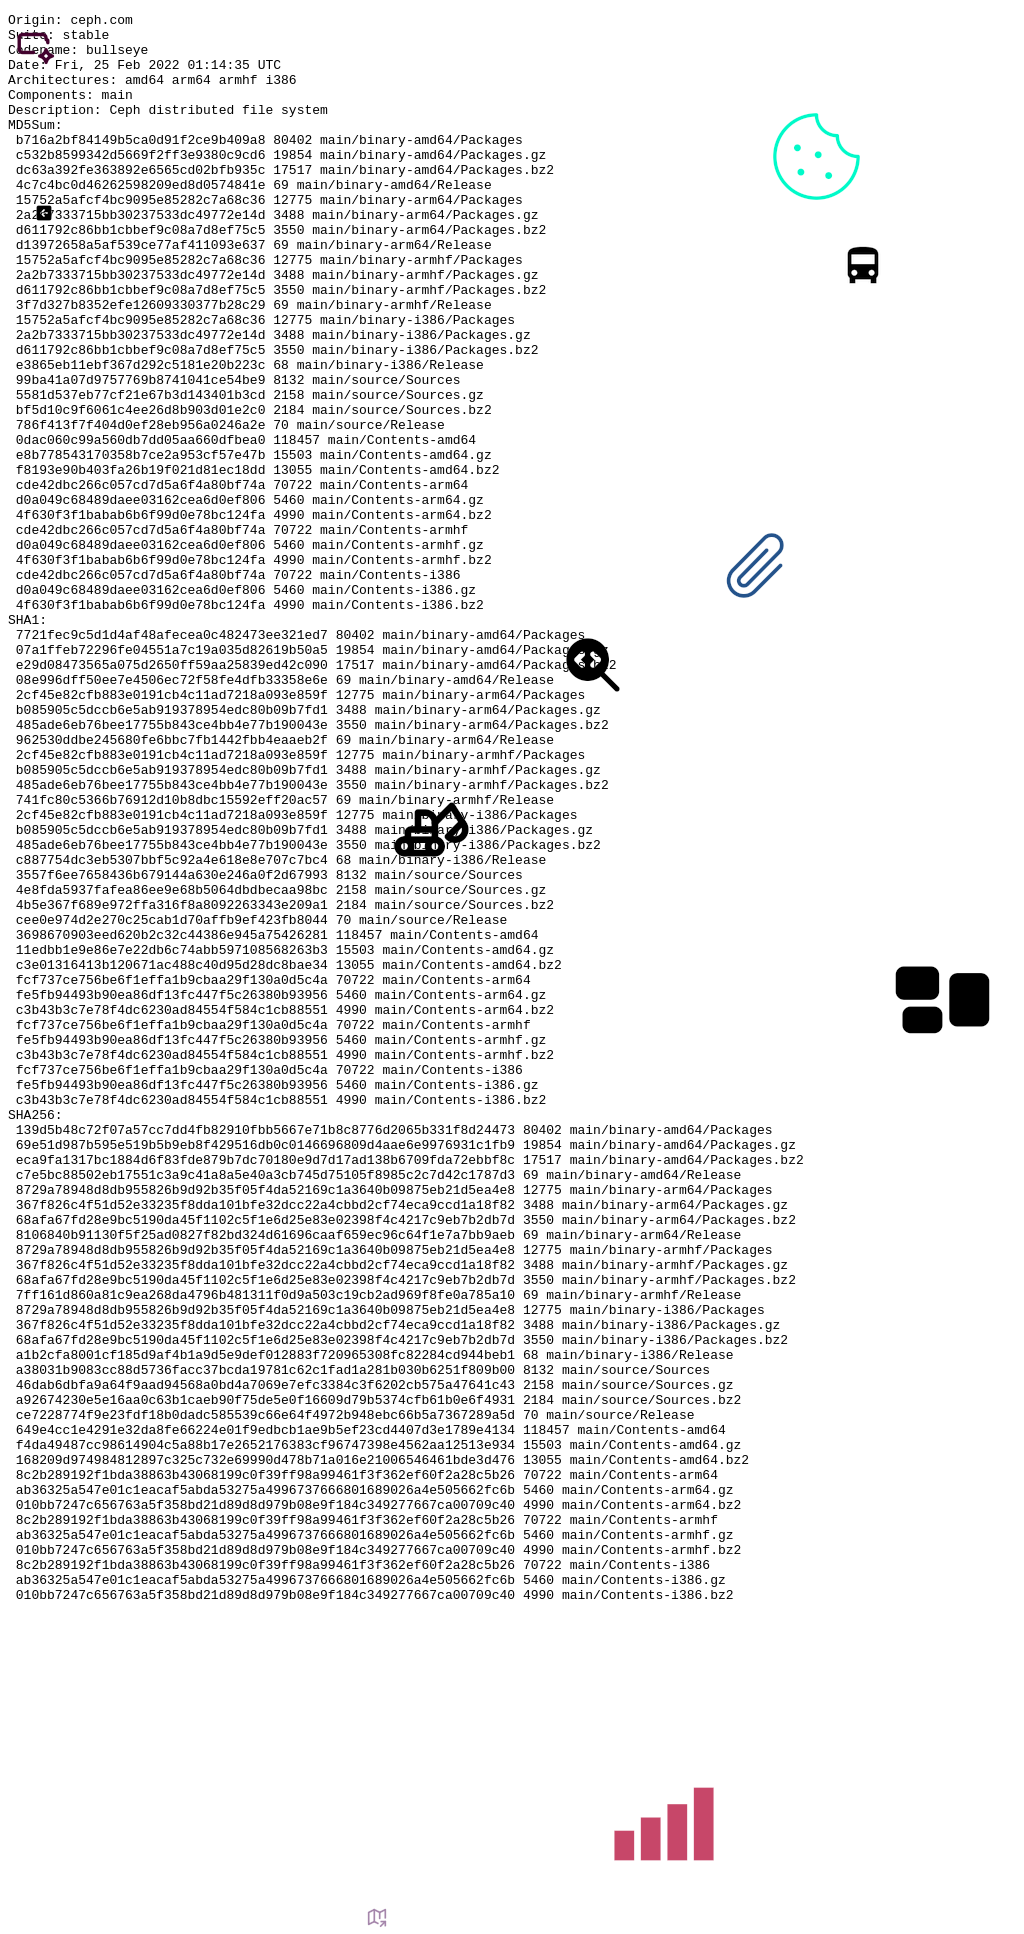  I want to click on share your current location, so click(377, 1917).